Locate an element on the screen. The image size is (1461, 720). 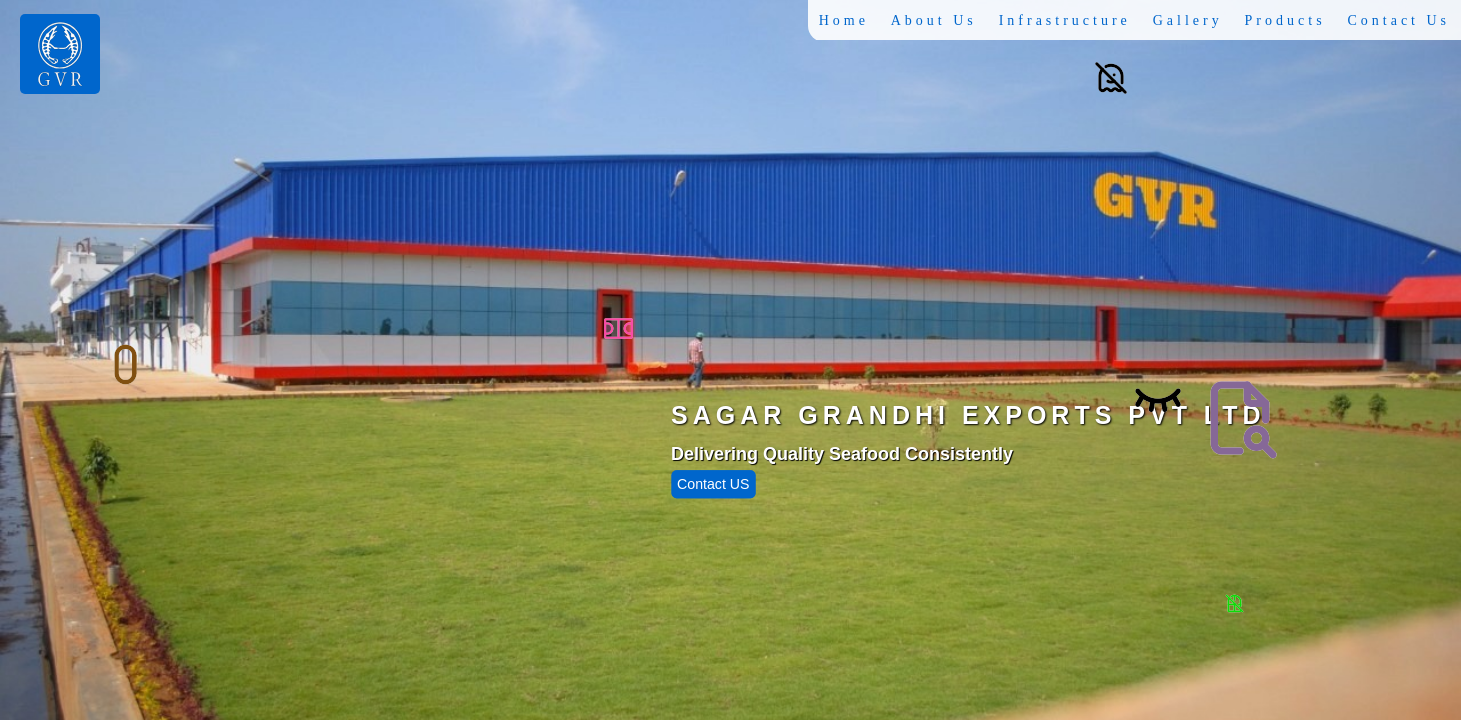
search within a document is located at coordinates (1240, 418).